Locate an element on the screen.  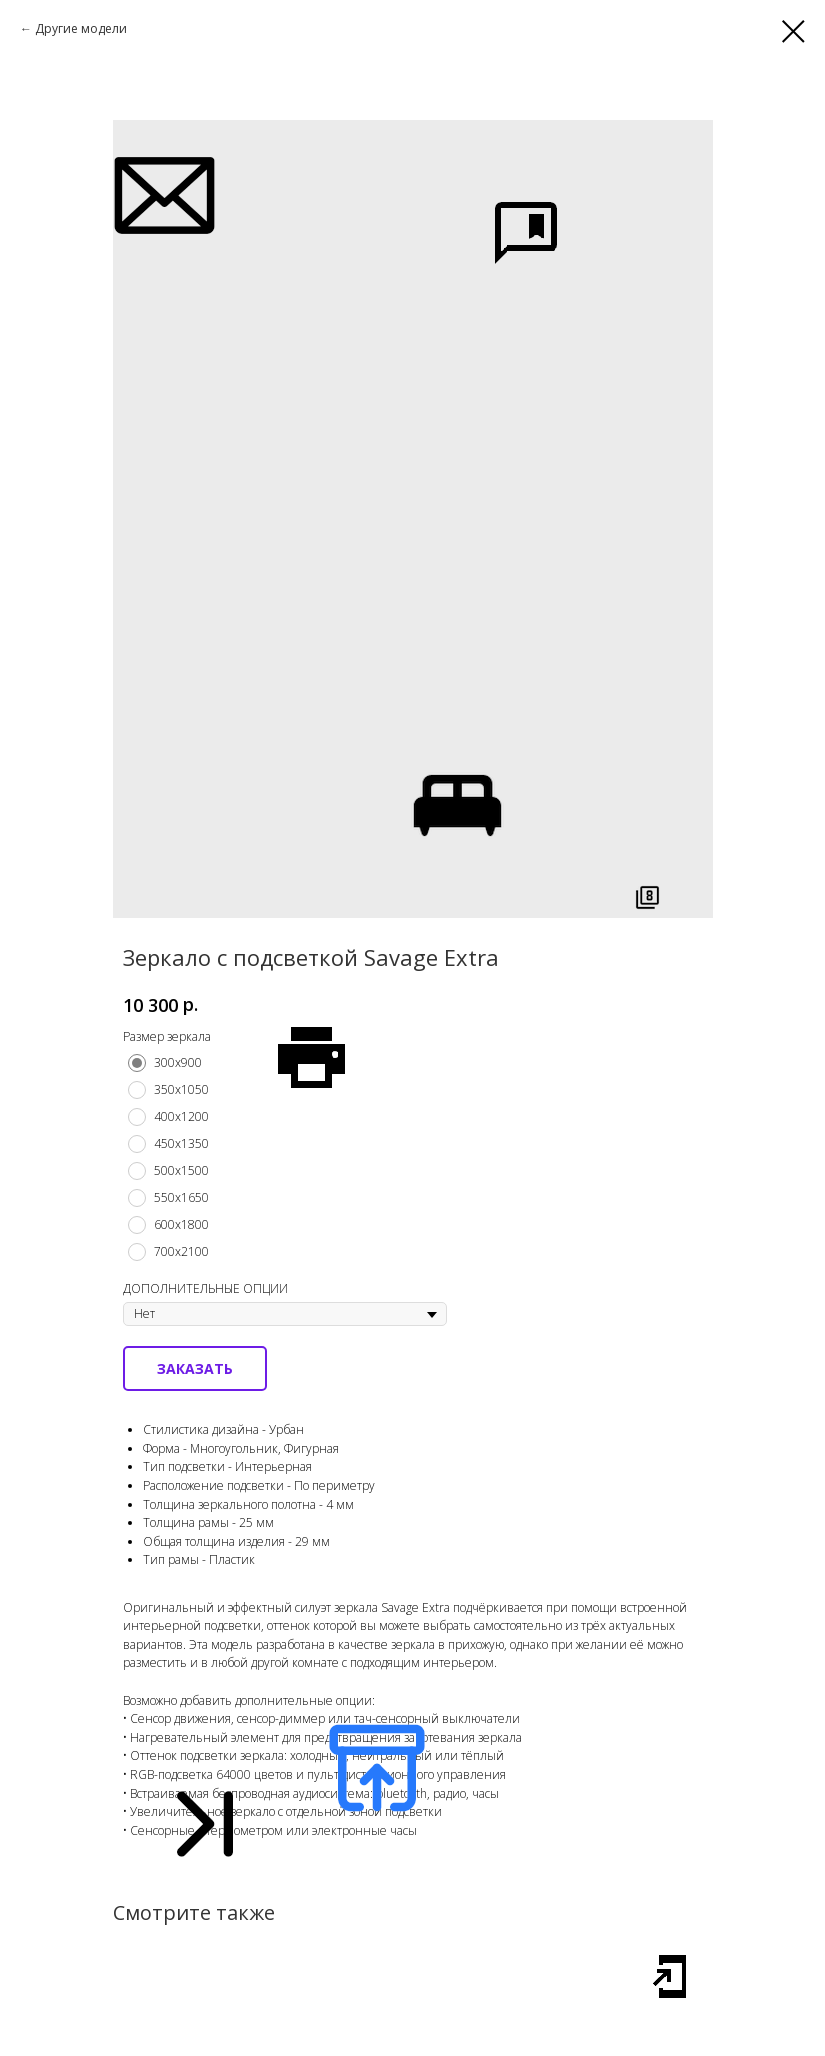
open your email inbox is located at coordinates (164, 195).